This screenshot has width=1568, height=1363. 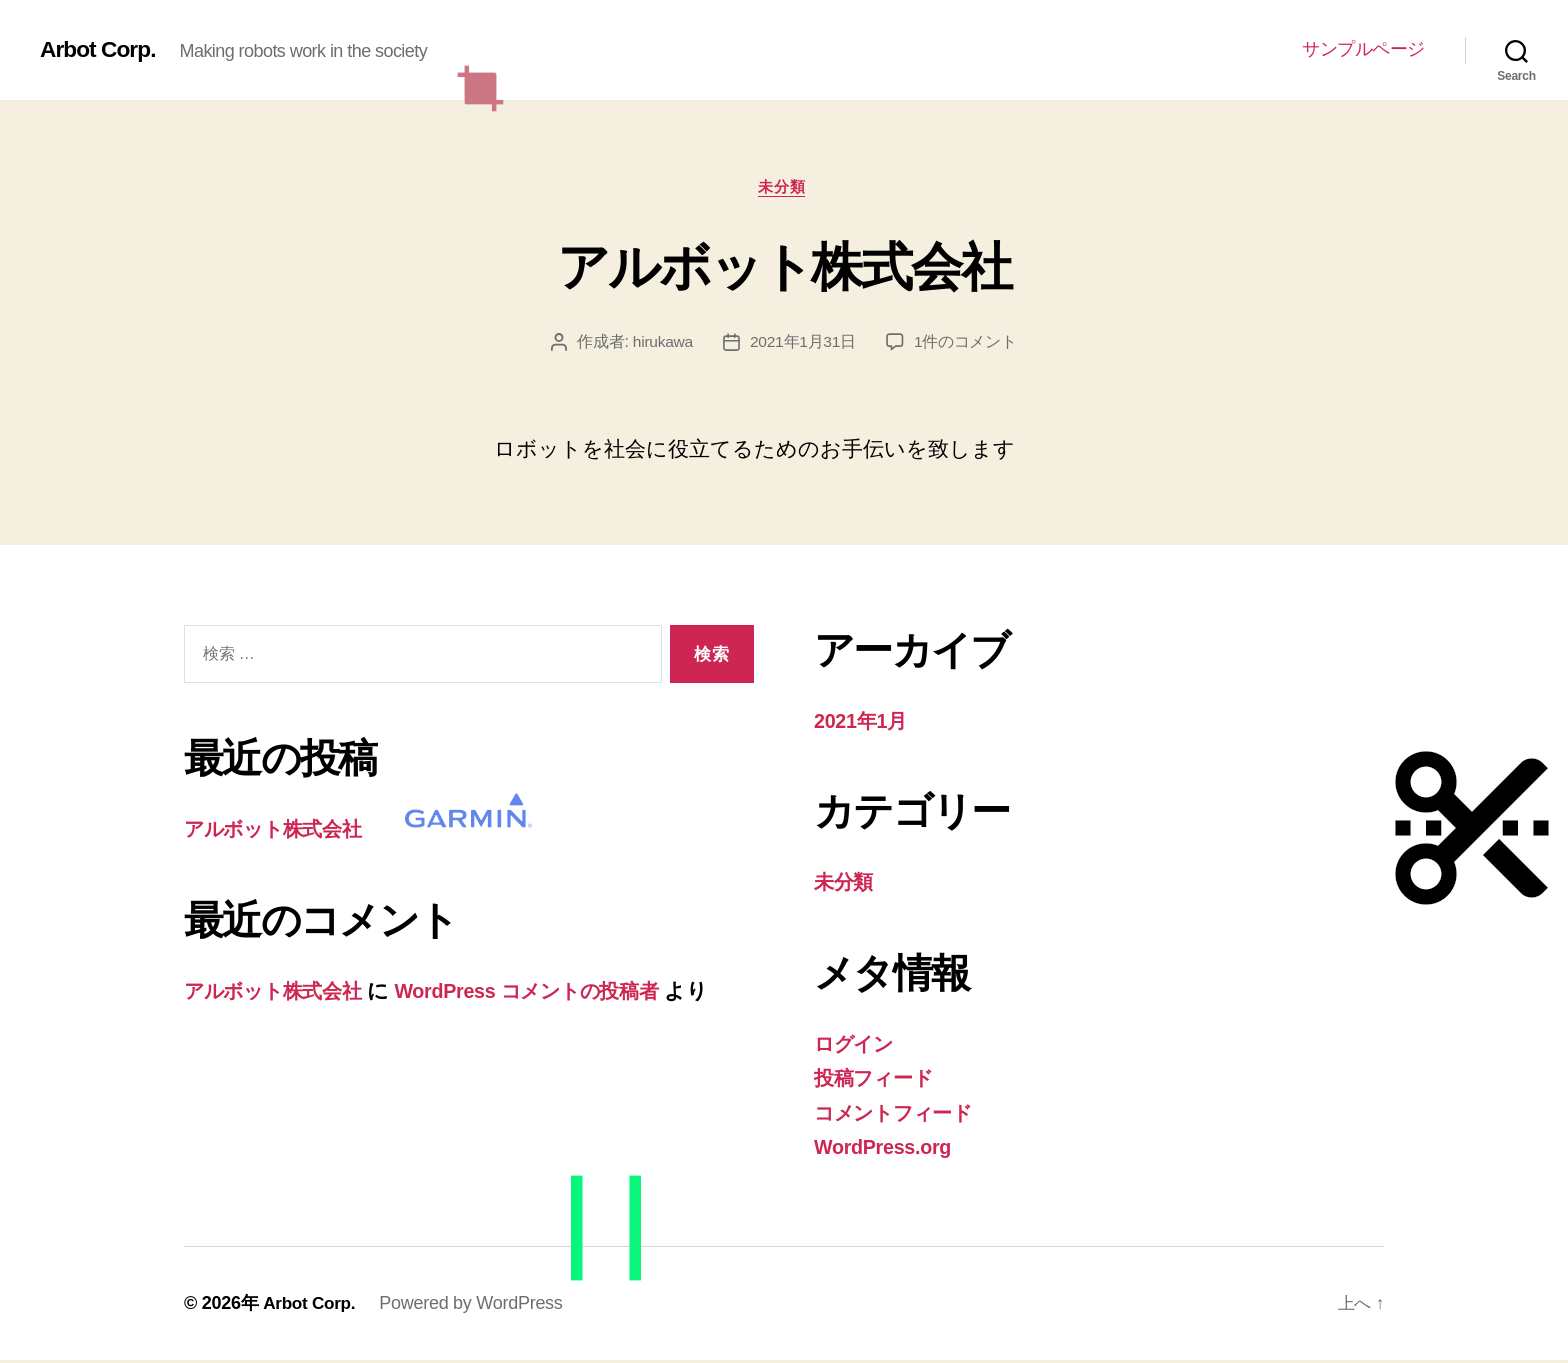 What do you see at coordinates (606, 1228) in the screenshot?
I see `pause media playback` at bounding box center [606, 1228].